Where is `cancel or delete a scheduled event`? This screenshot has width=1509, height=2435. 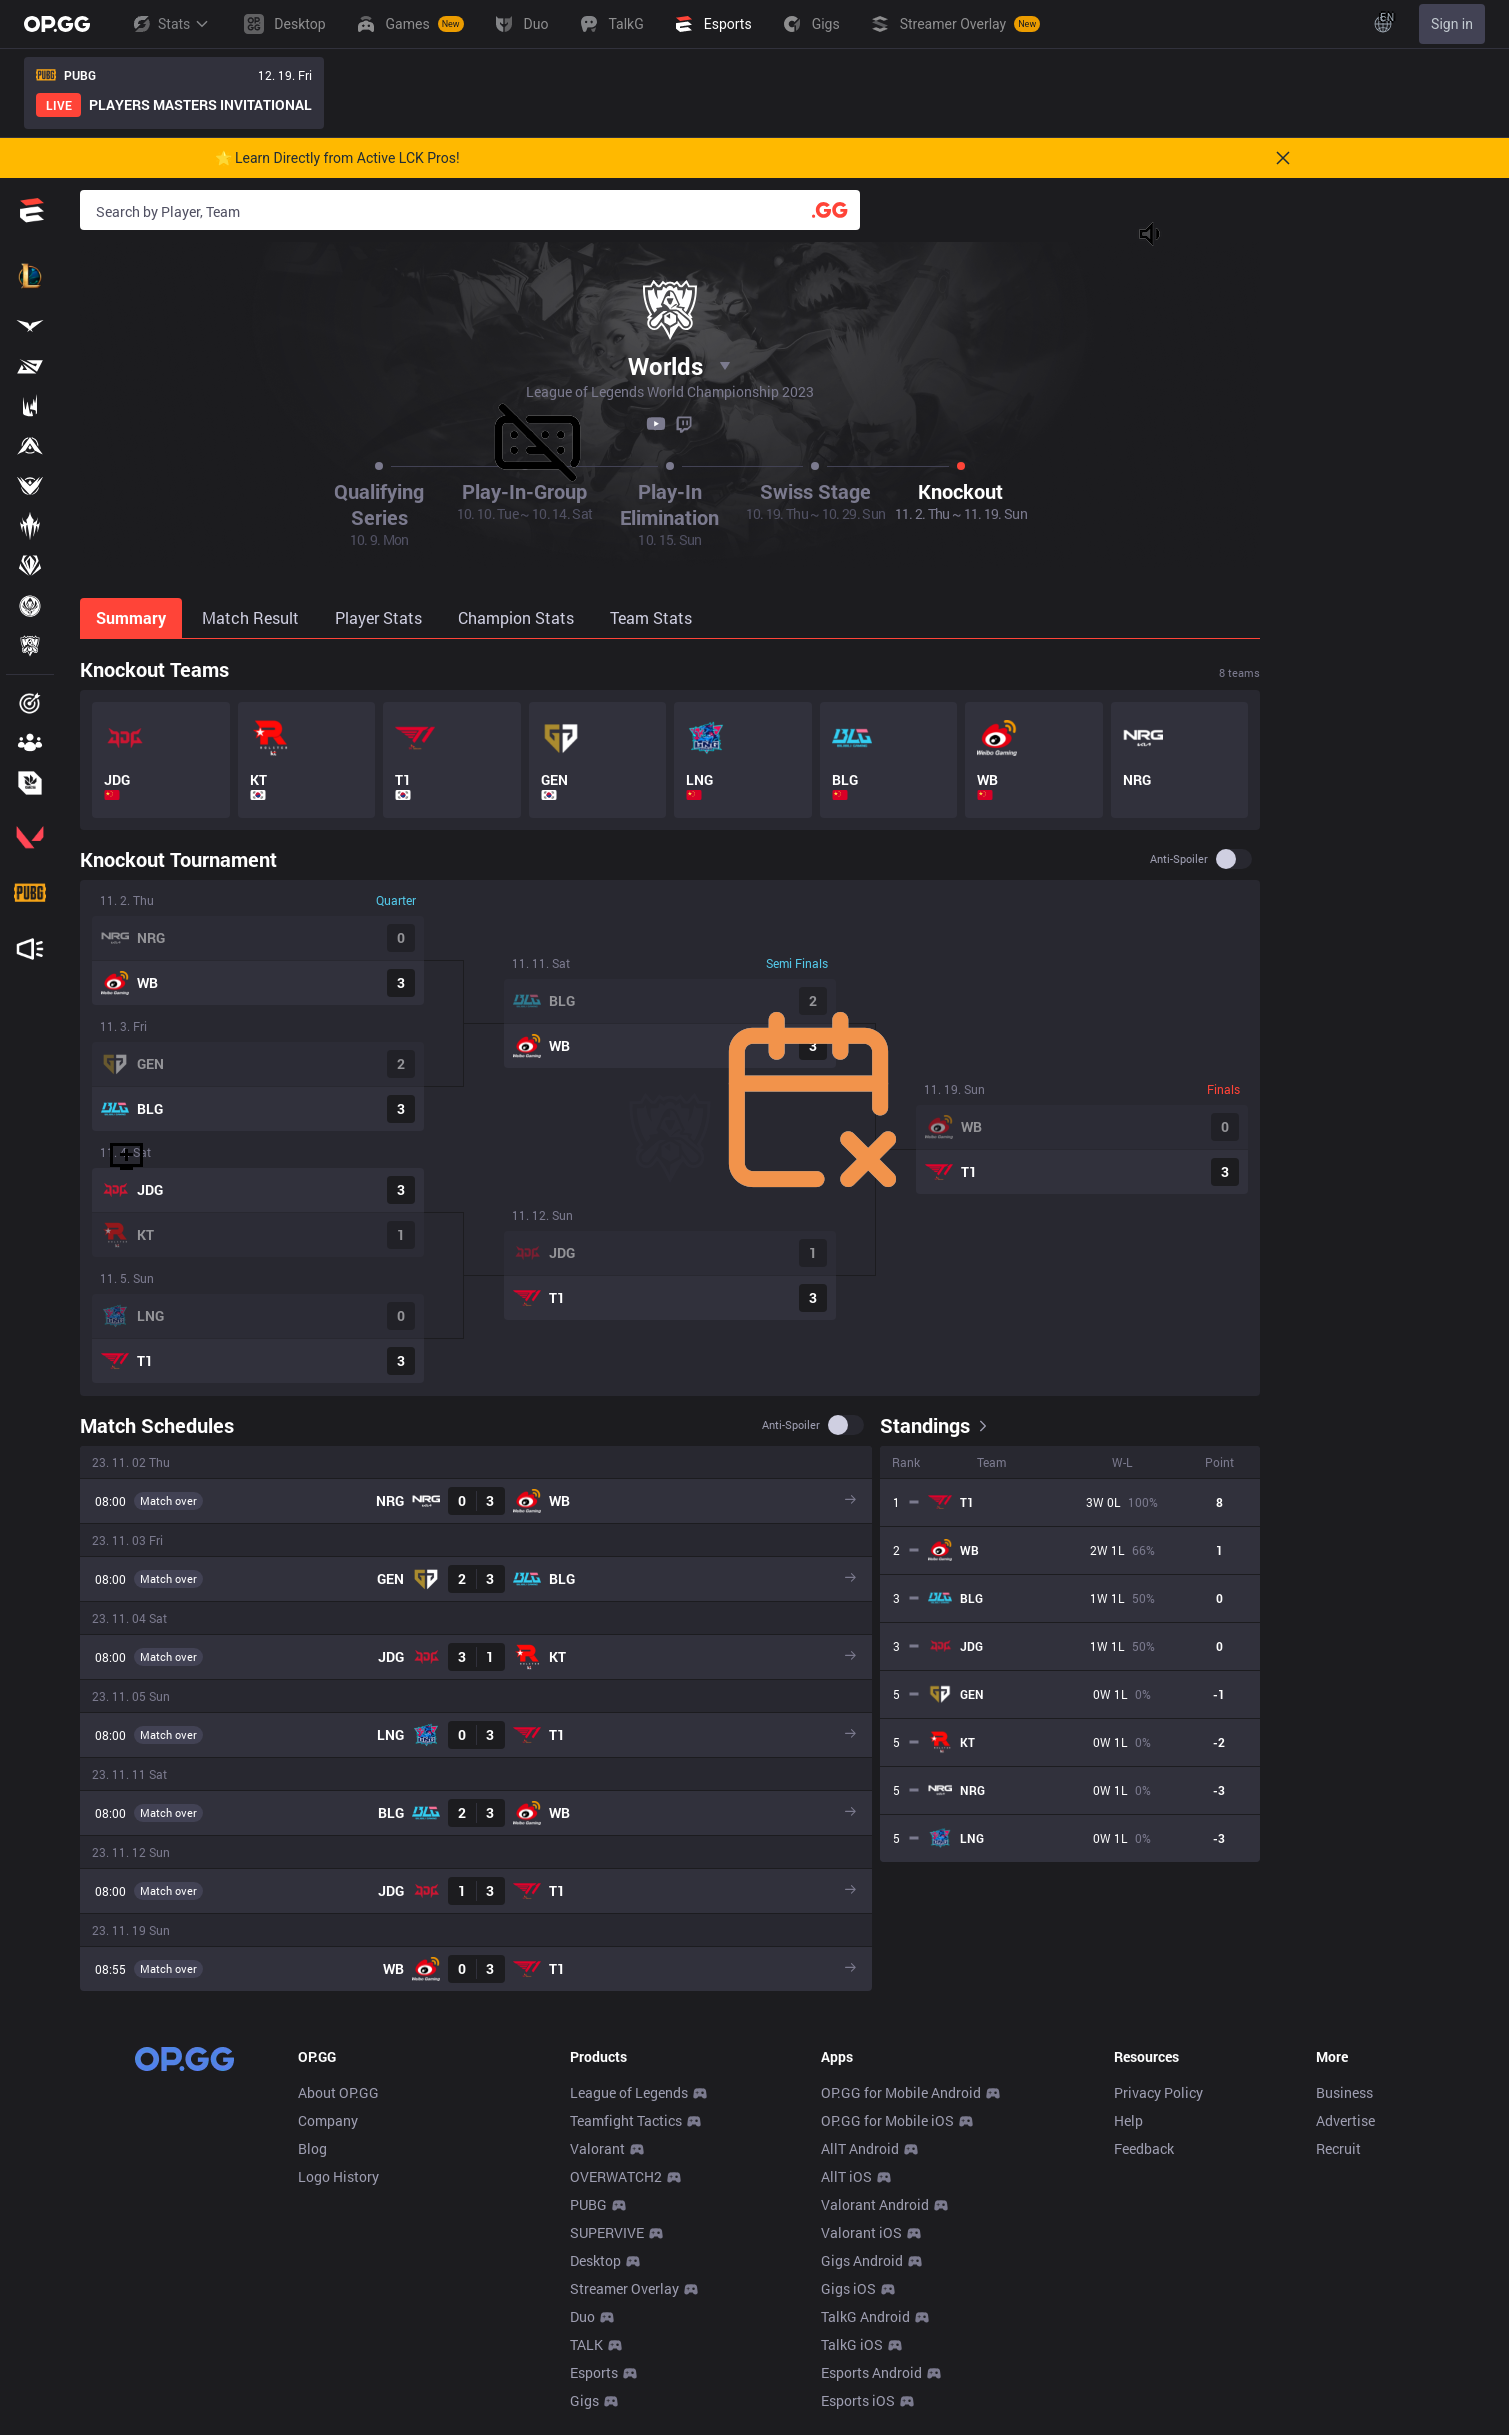 cancel or delete a scheduled event is located at coordinates (808, 1099).